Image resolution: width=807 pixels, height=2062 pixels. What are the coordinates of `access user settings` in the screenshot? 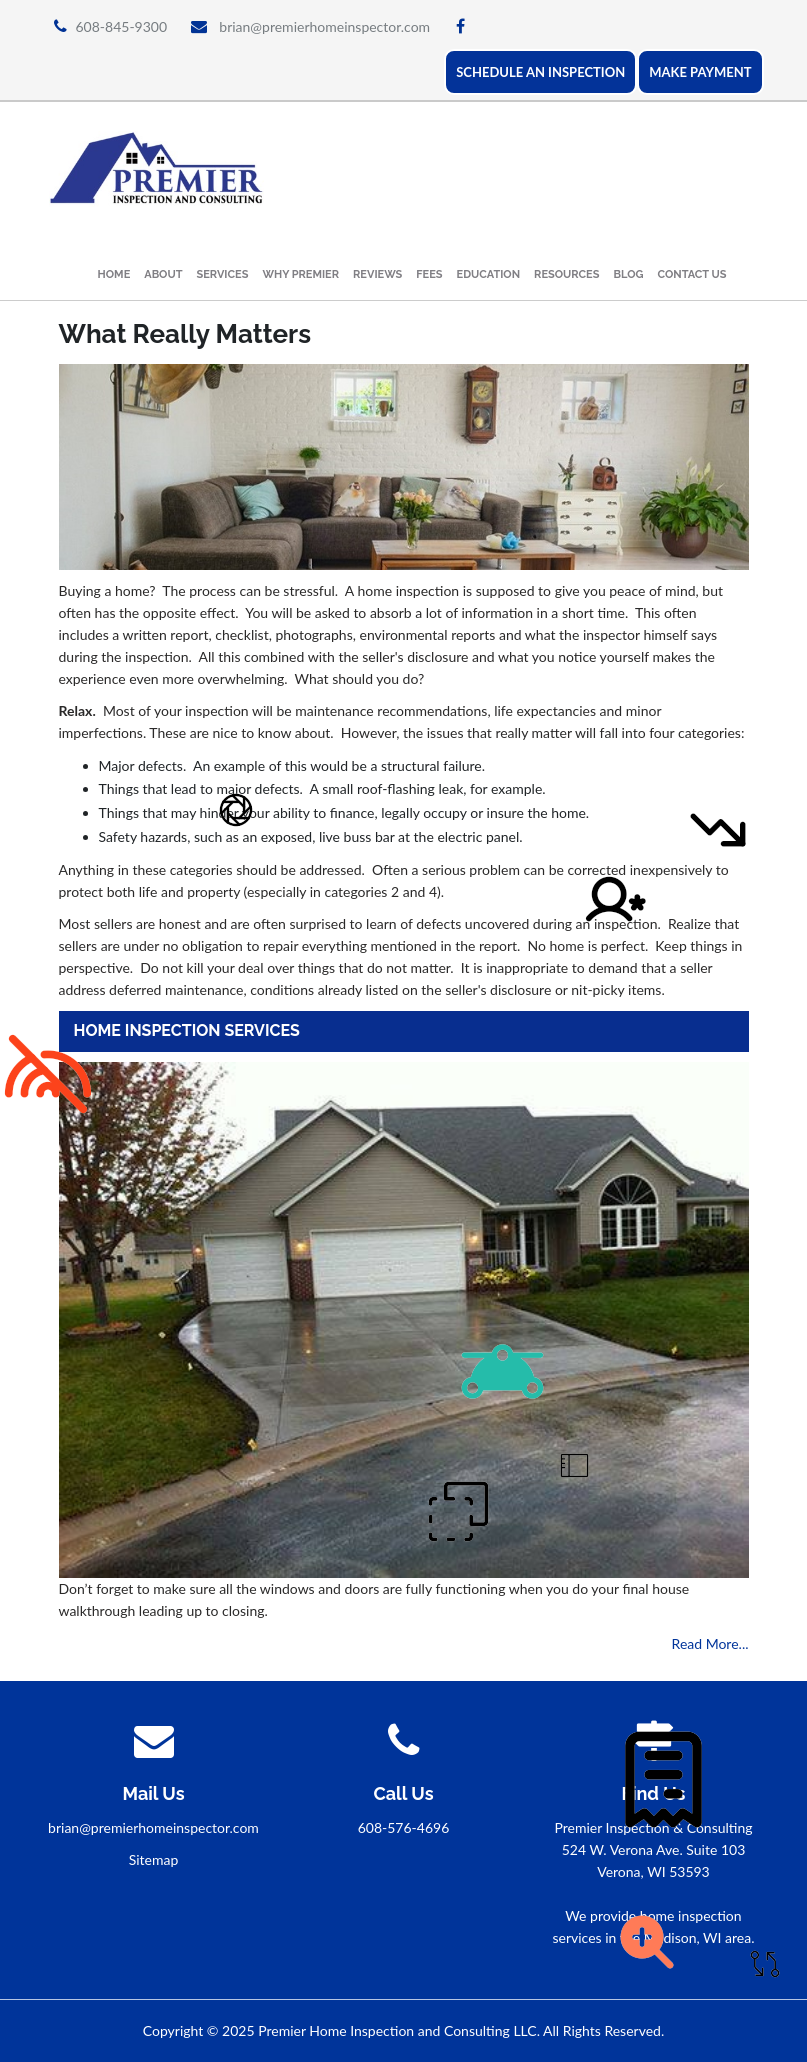 It's located at (615, 901).